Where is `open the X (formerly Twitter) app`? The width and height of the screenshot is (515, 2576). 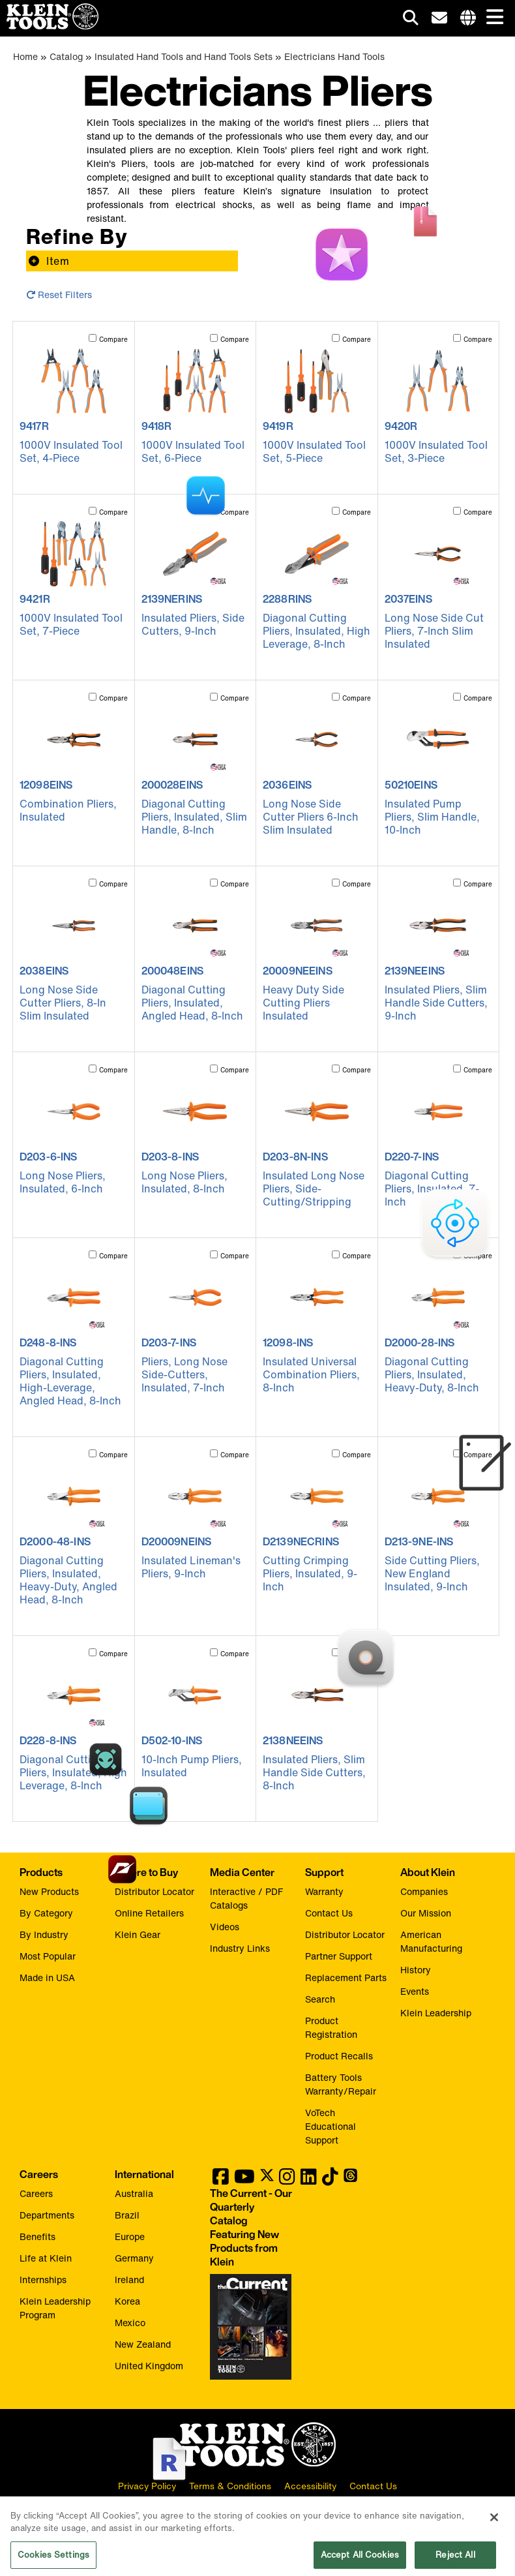
open the X (formerly Twitter) app is located at coordinates (106, 1759).